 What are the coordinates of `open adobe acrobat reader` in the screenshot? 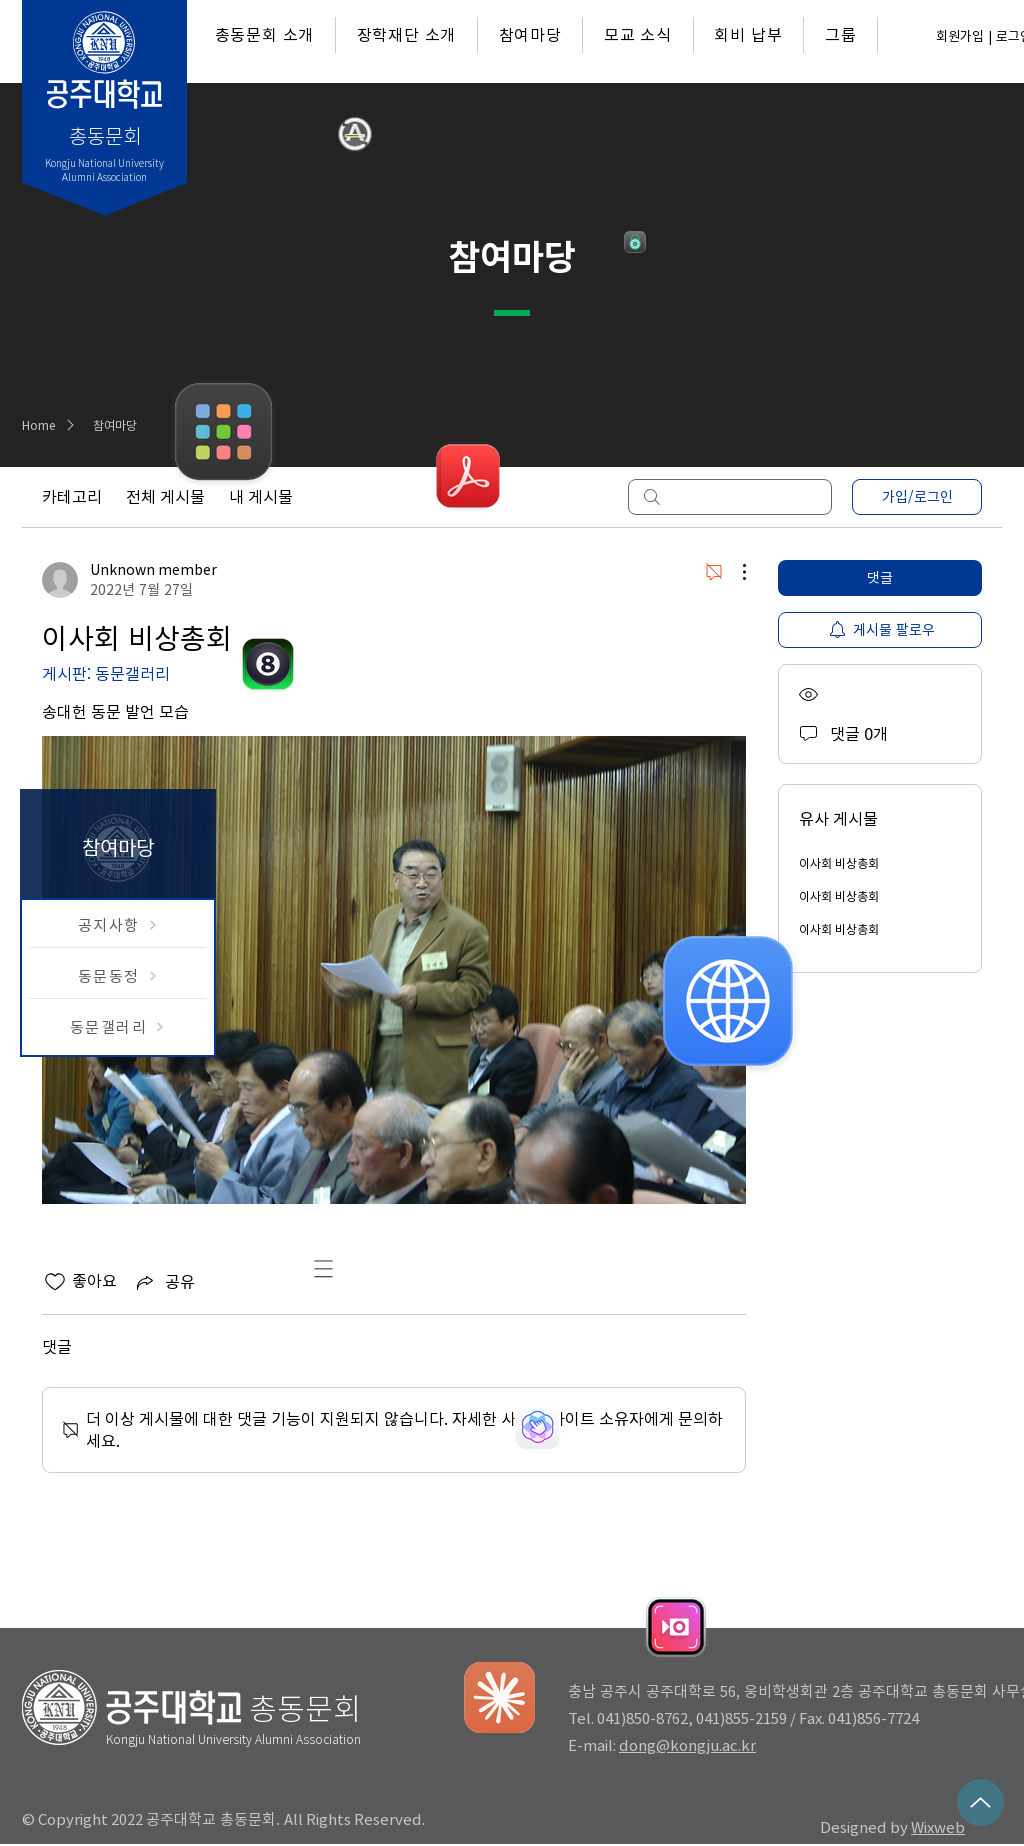 It's located at (468, 476).